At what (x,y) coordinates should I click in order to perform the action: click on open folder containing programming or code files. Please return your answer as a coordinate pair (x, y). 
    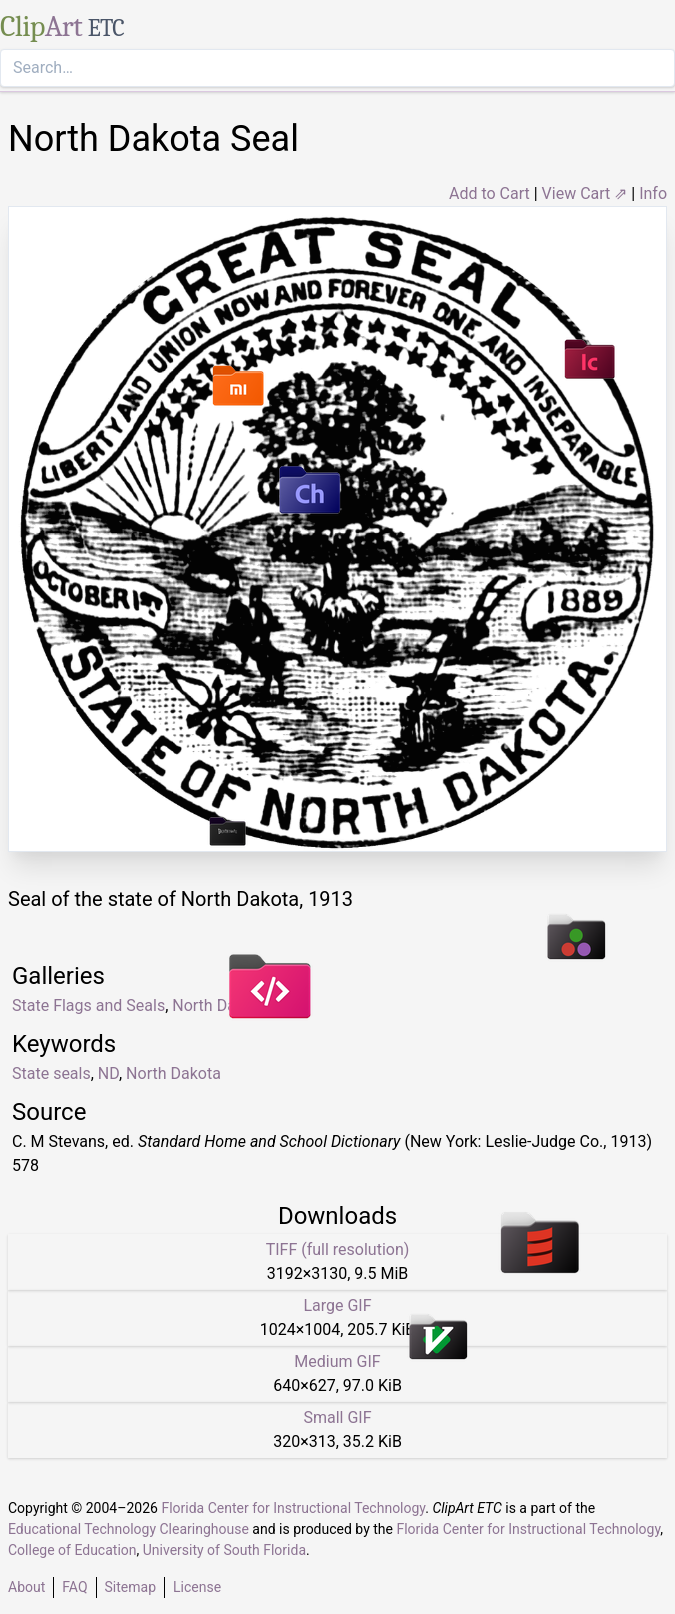
    Looking at the image, I should click on (269, 988).